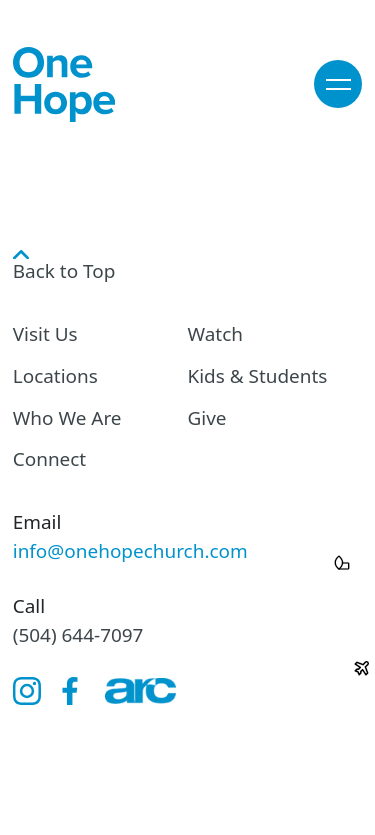 The width and height of the screenshot is (375, 835). I want to click on enable airplane mode, so click(362, 668).